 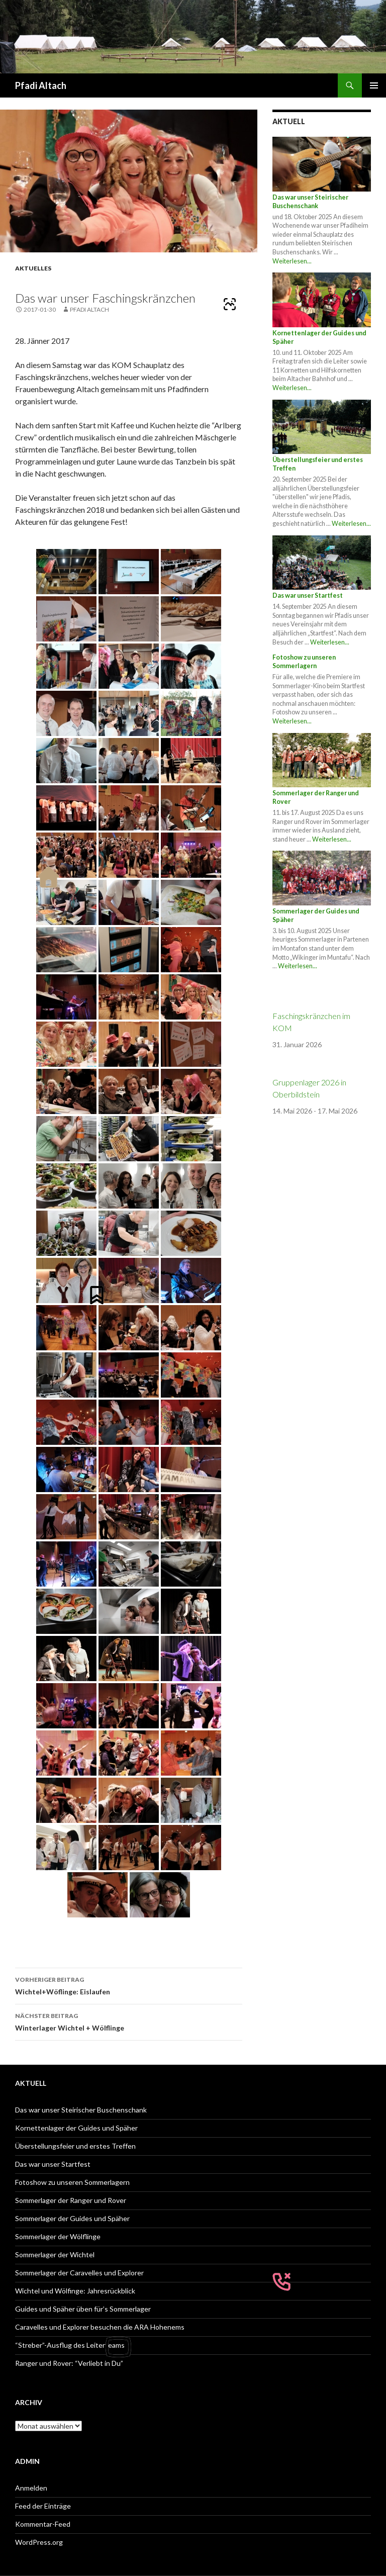 I want to click on end or cancel a phone call, so click(x=282, y=2281).